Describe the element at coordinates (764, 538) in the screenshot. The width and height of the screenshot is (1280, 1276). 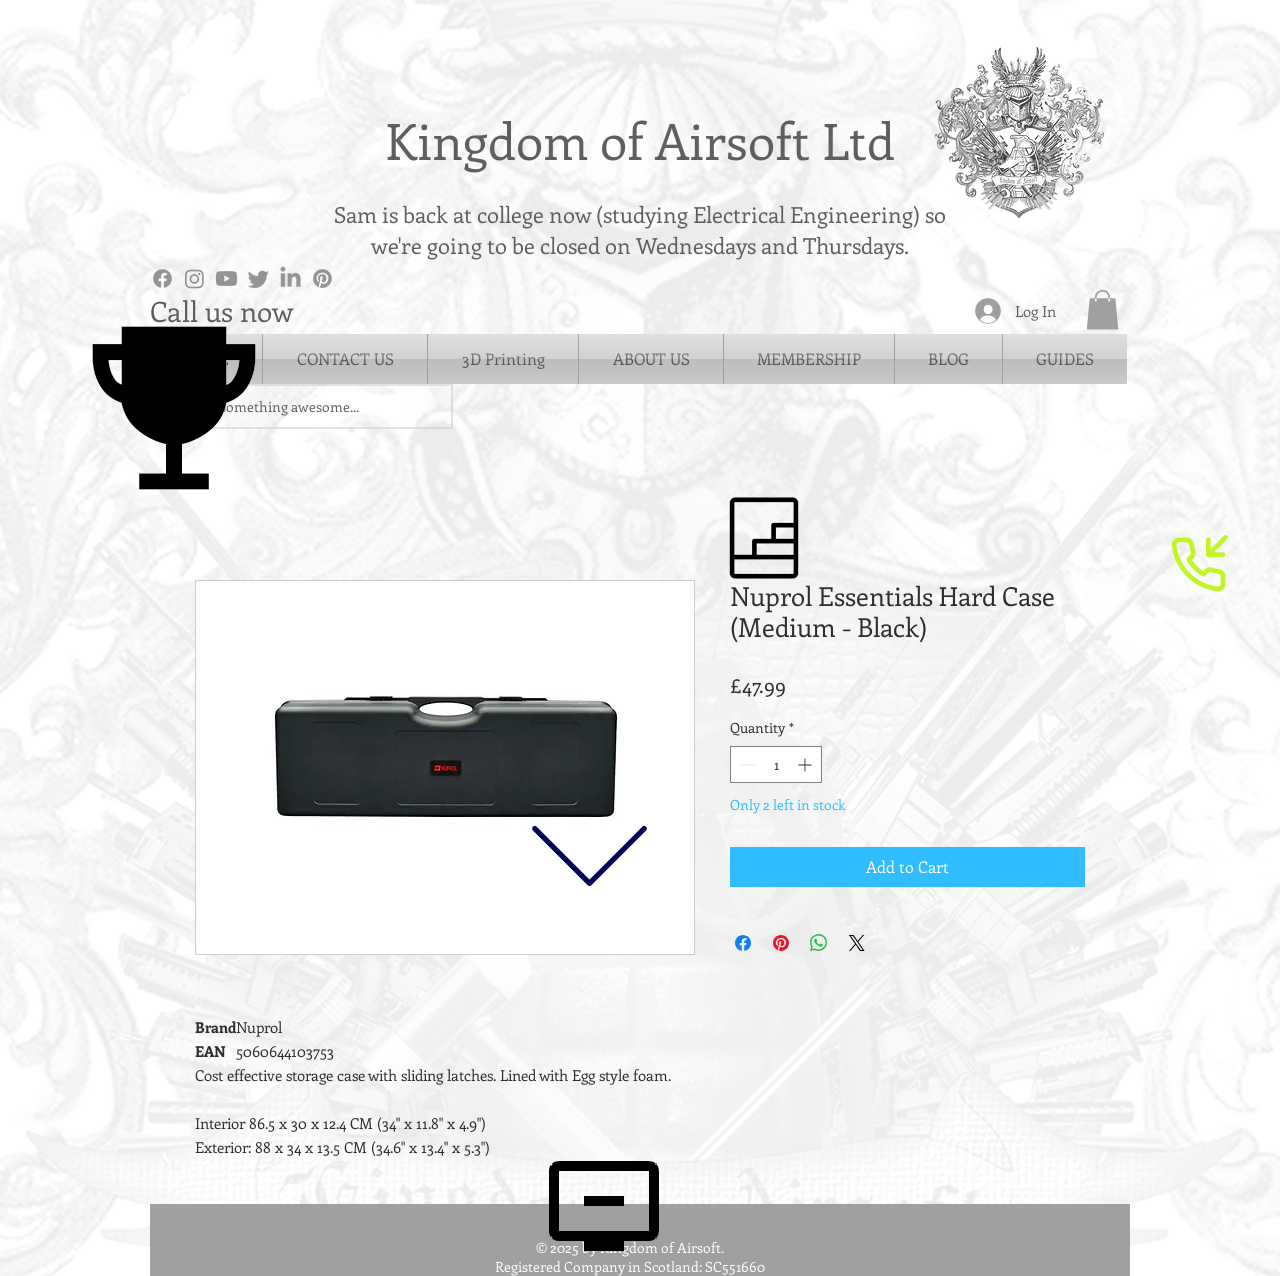
I see `indicates stairs or stairway access` at that location.